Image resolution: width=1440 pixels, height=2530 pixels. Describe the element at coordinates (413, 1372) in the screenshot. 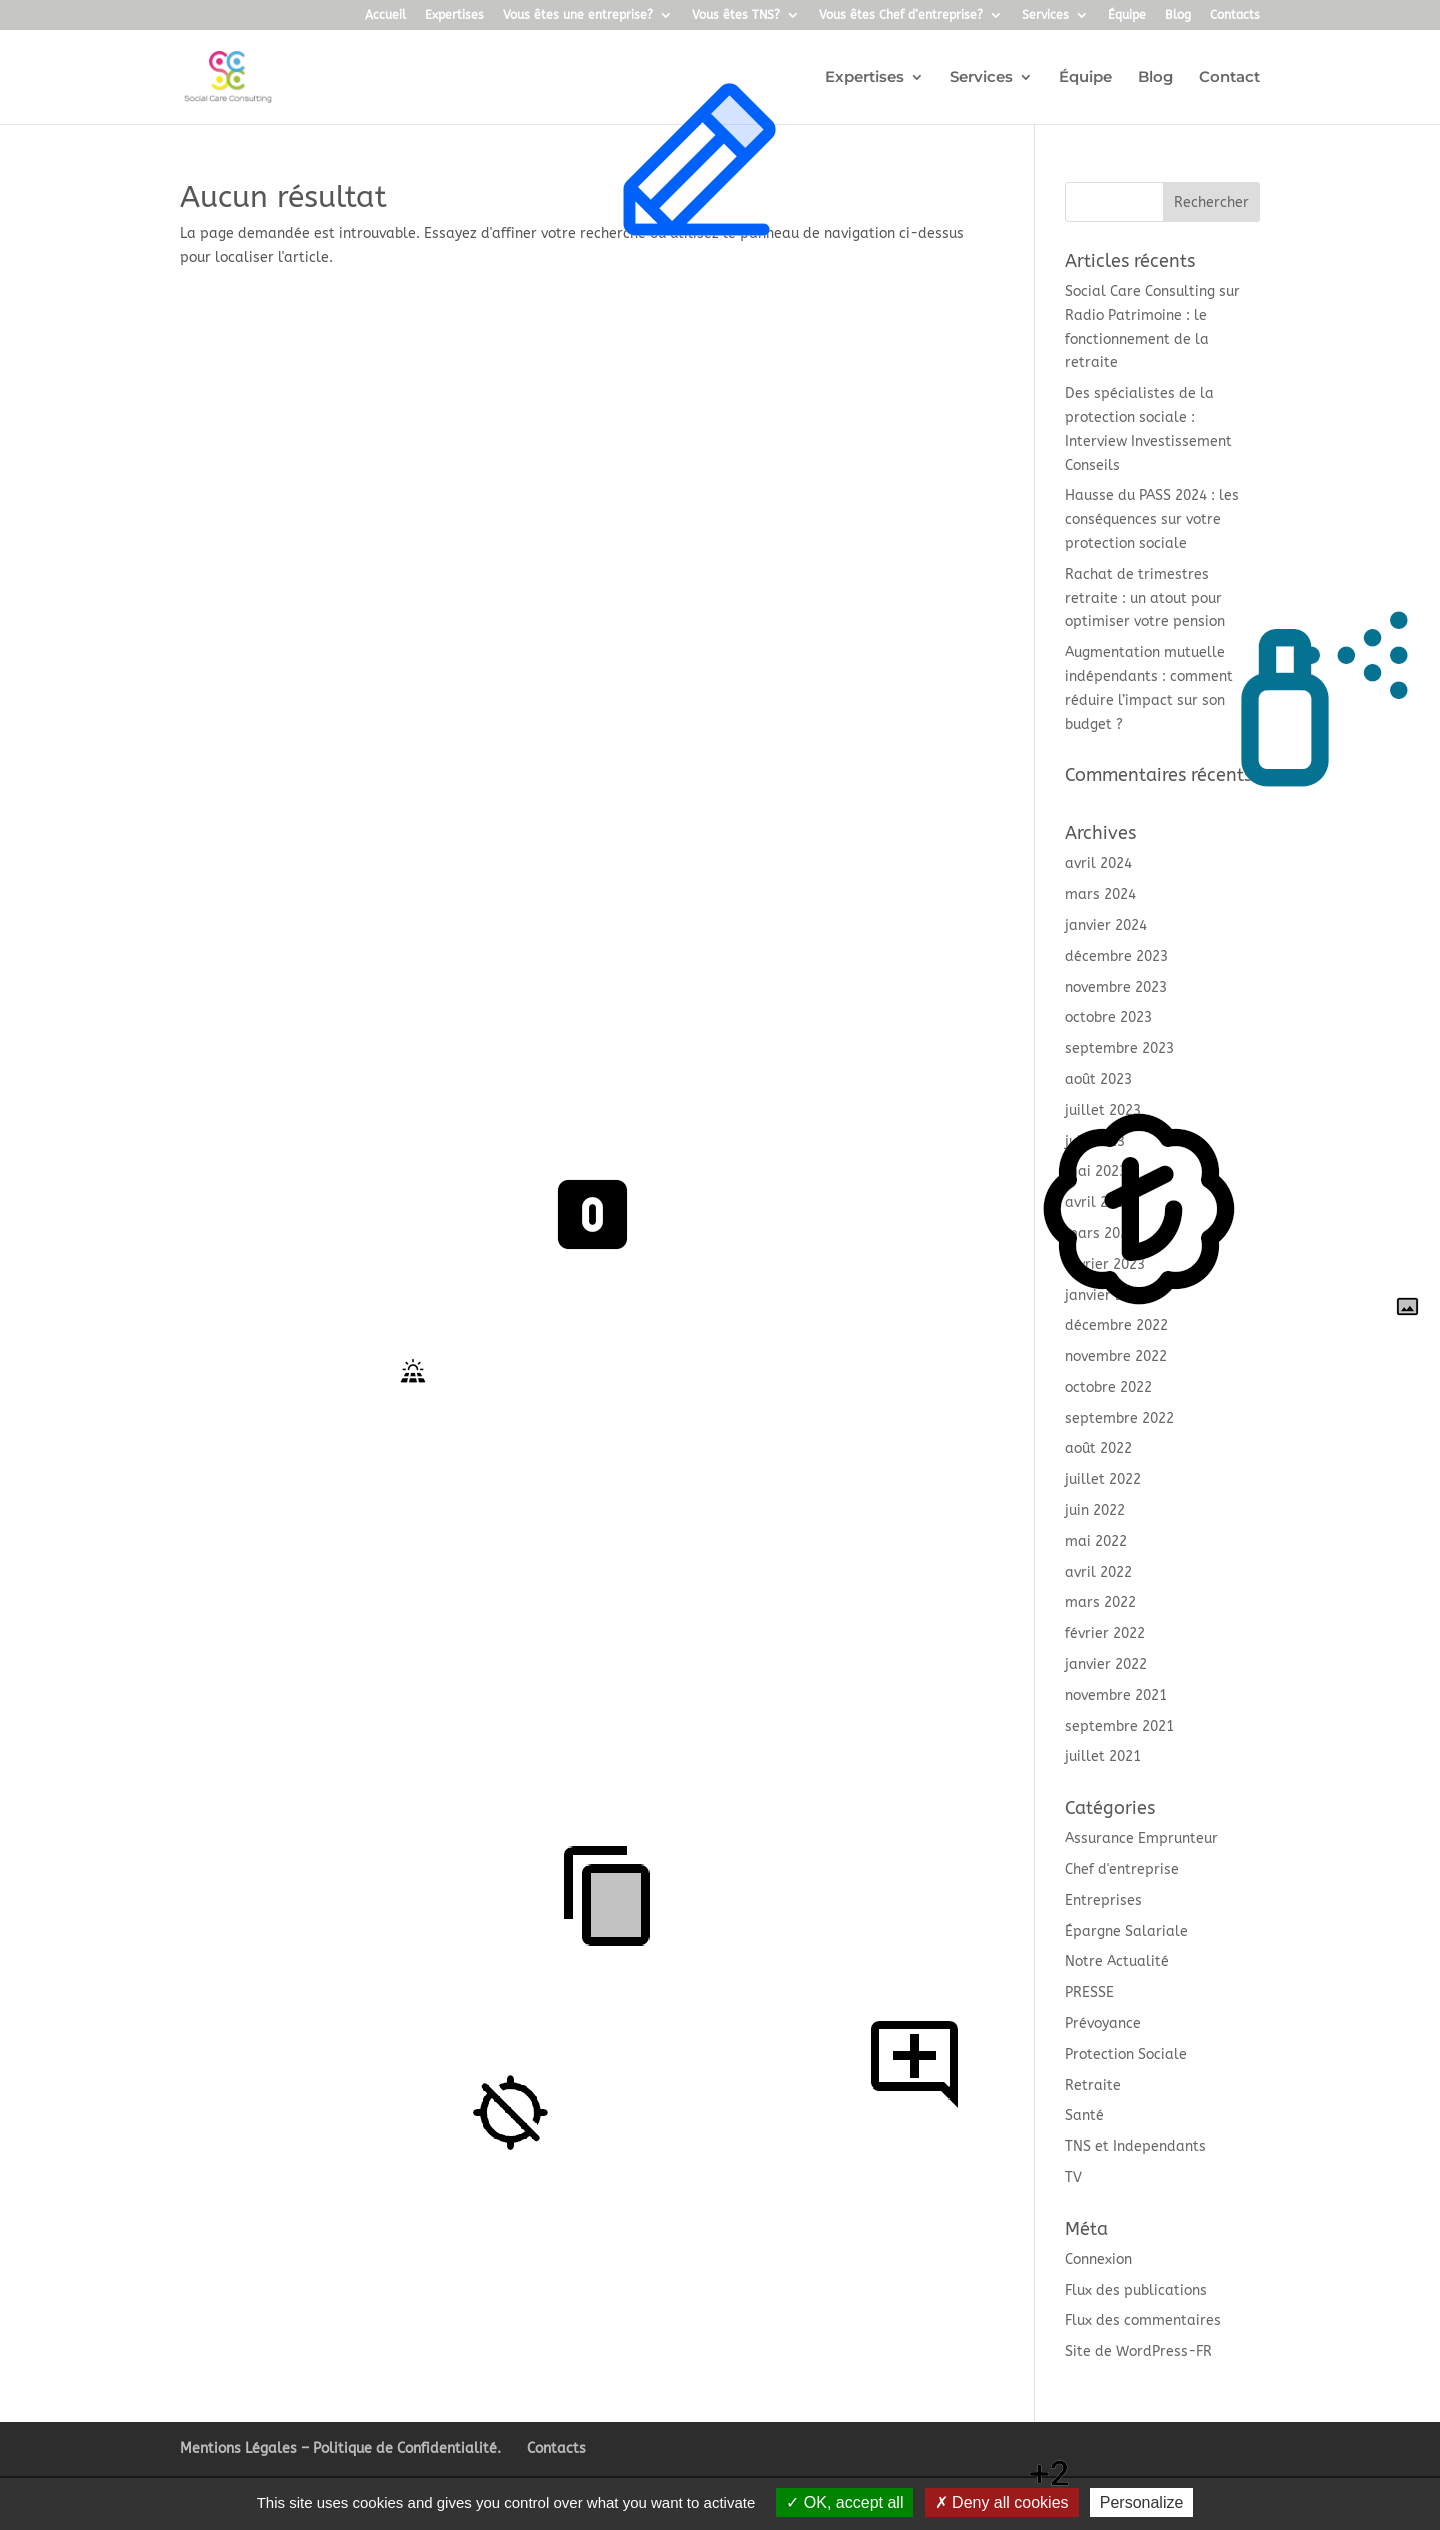

I see `view solar panel status or energy production` at that location.